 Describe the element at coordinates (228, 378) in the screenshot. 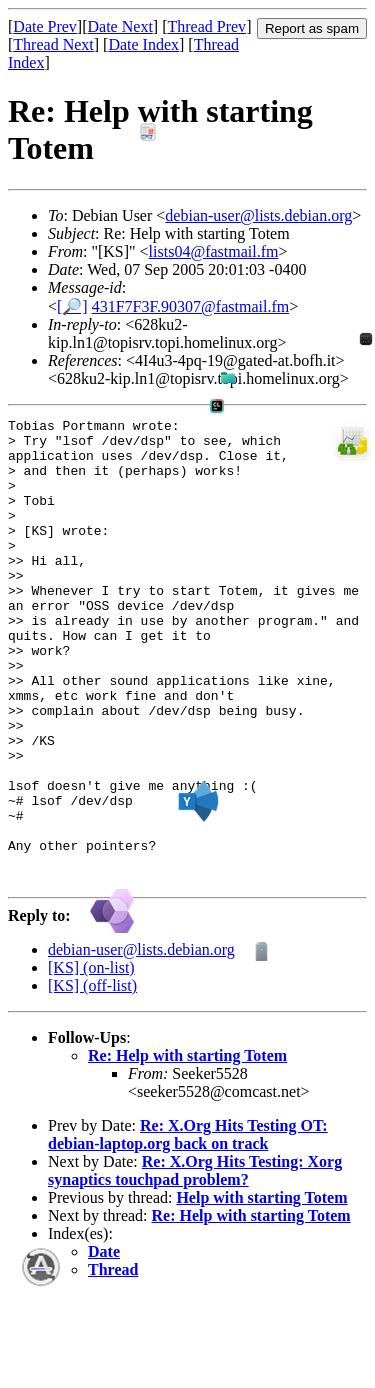

I see `open the color gradient settings folder` at that location.